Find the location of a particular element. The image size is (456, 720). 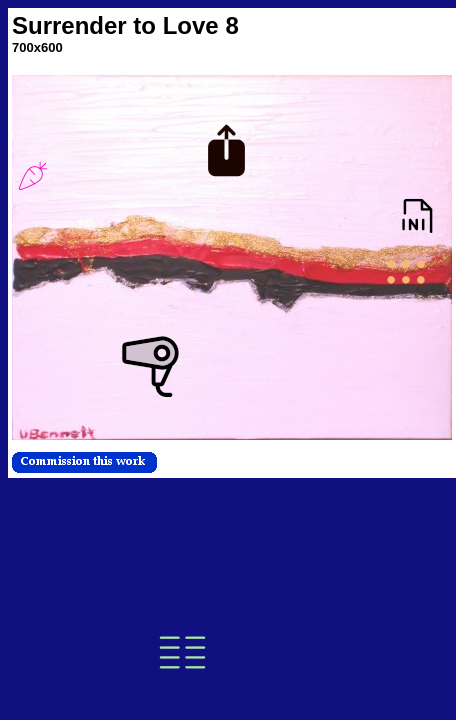

open or view an INI configuration file is located at coordinates (418, 216).